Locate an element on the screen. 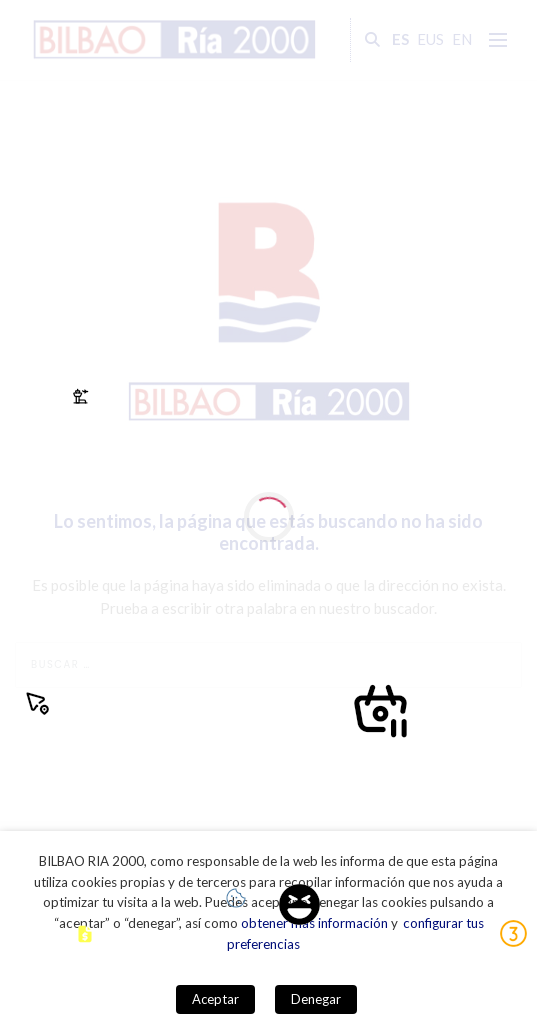 Image resolution: width=537 pixels, height=1034 pixels. manage cookie preferences and privacy settings is located at coordinates (236, 898).